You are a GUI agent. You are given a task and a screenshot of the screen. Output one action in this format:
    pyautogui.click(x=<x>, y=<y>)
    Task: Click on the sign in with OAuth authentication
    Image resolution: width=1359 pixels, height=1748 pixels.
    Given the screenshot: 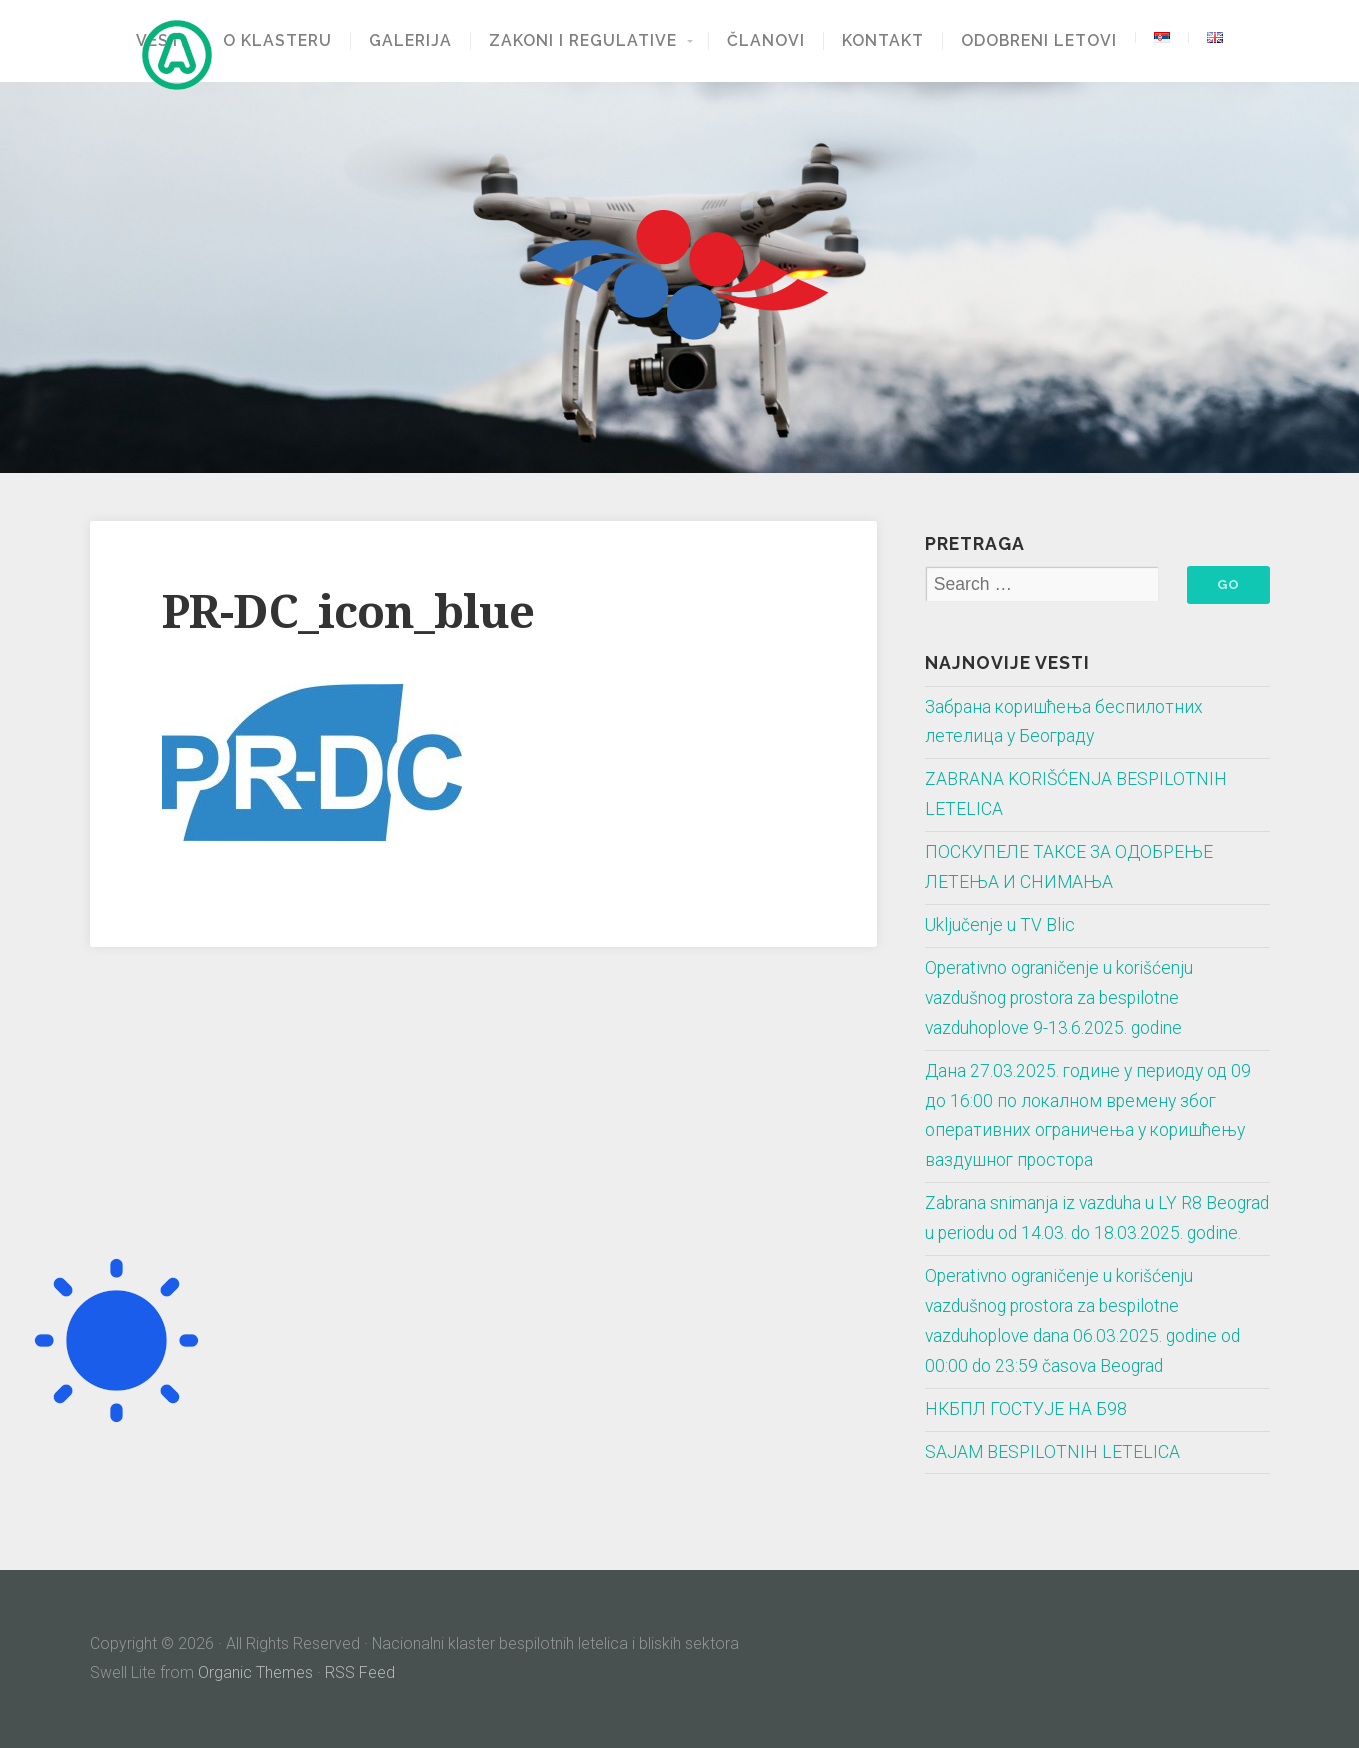 What is the action you would take?
    pyautogui.click(x=177, y=55)
    